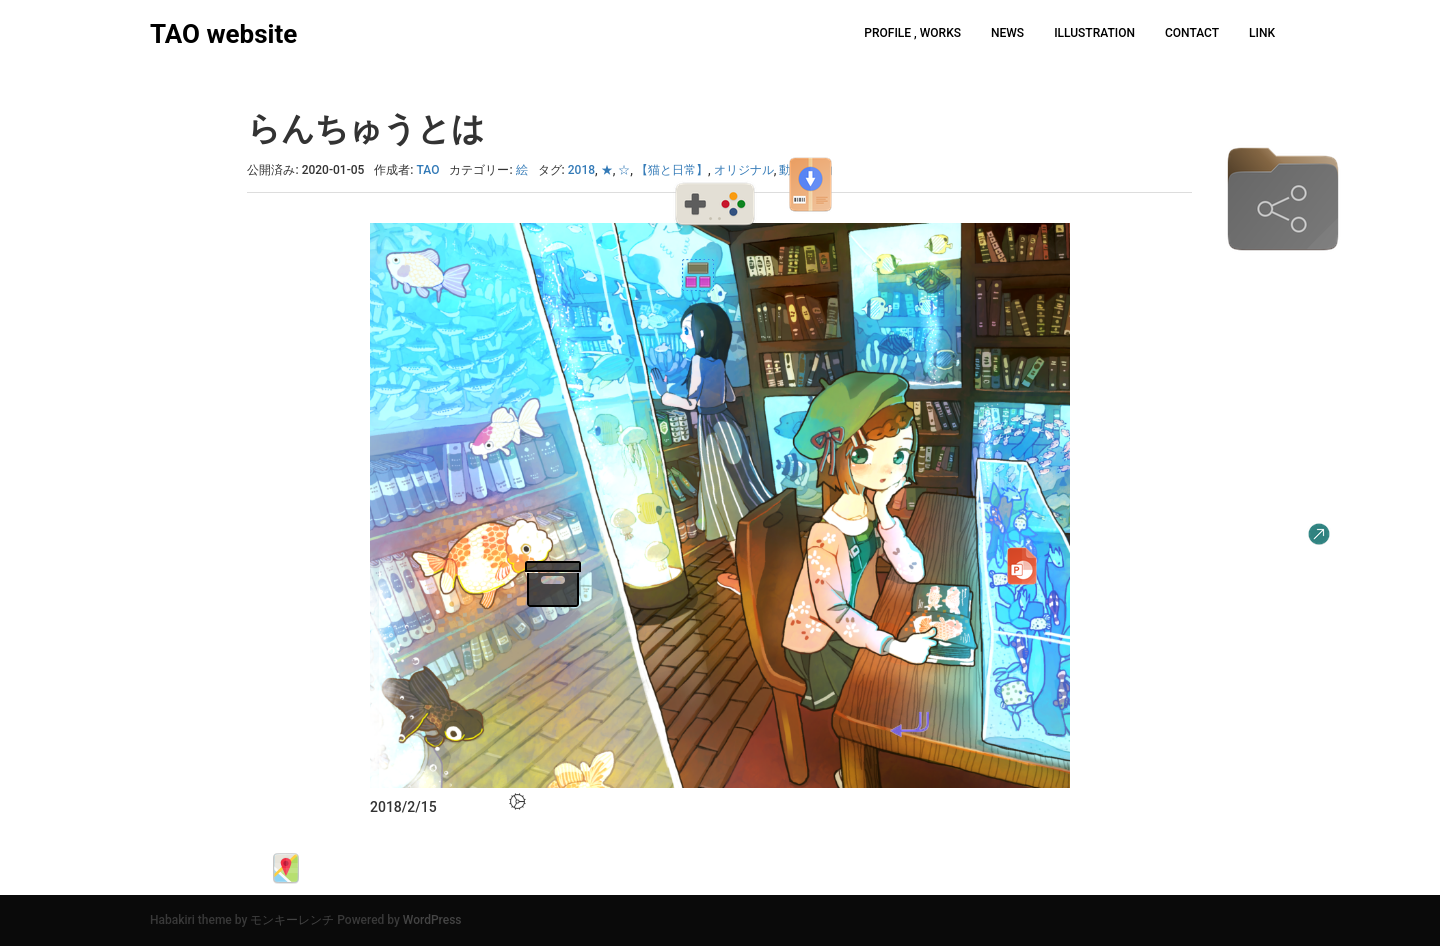 The height and width of the screenshot is (946, 1440). What do you see at coordinates (517, 801) in the screenshot?
I see `access system settings and preferences` at bounding box center [517, 801].